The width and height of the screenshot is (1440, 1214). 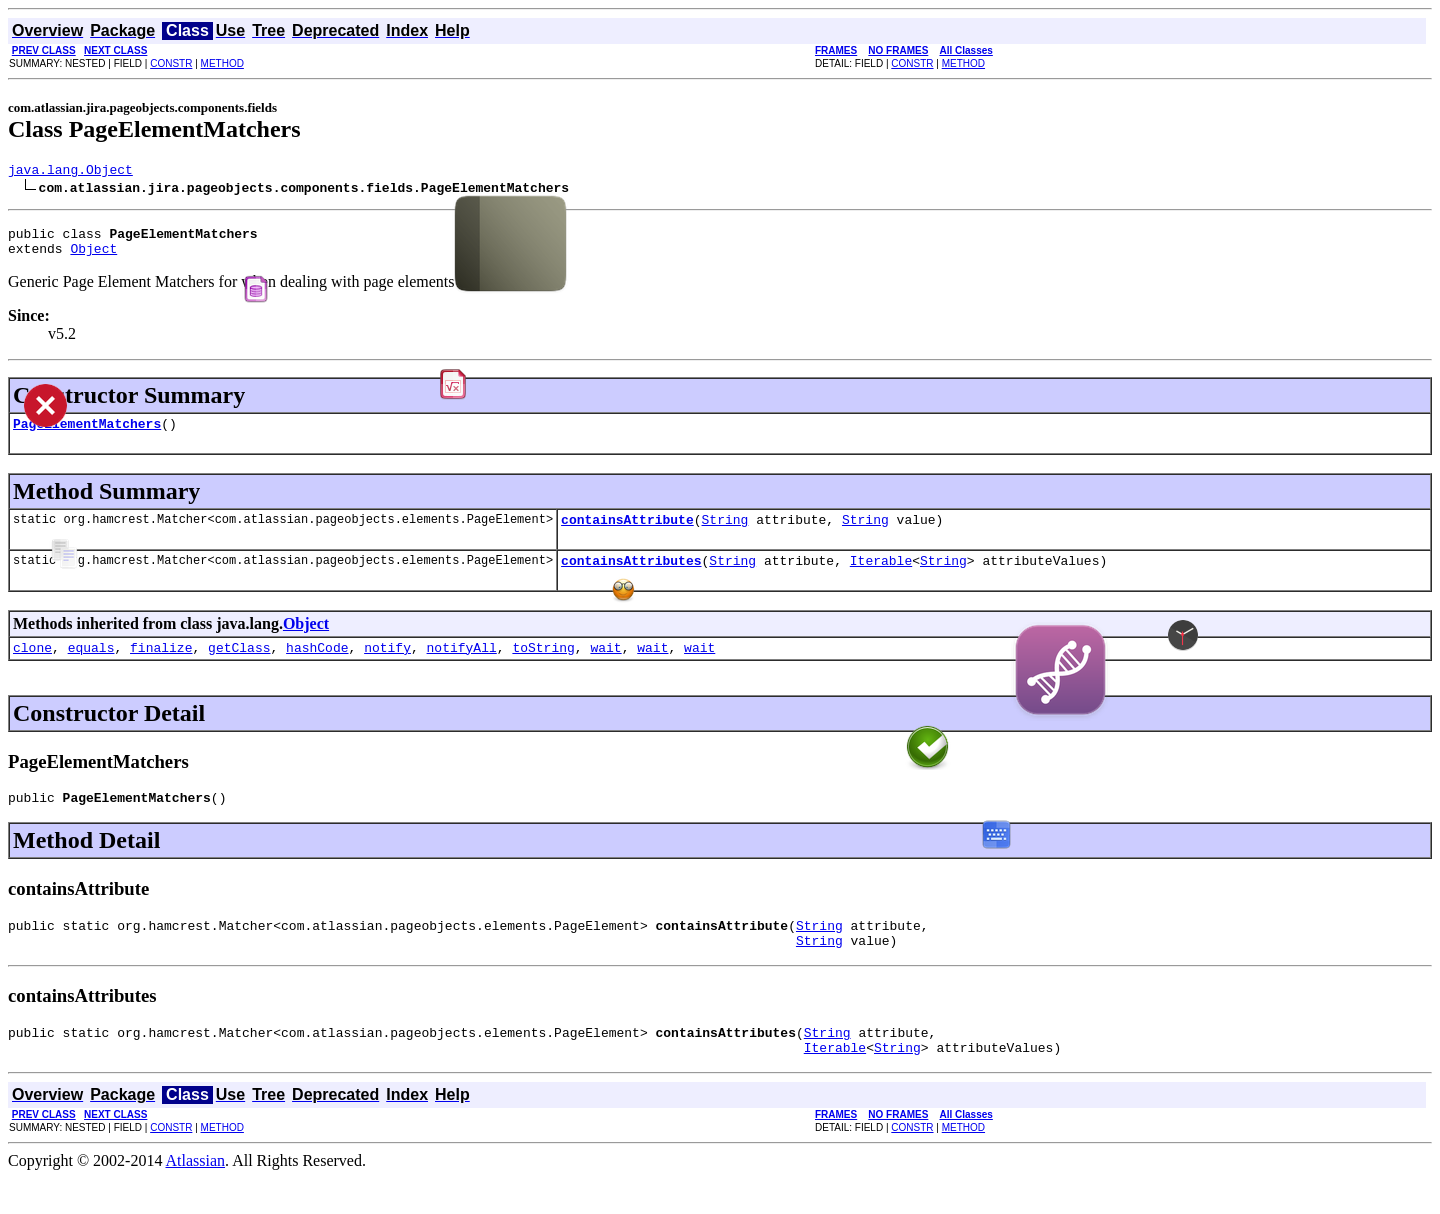 I want to click on copy selected content to clipboard, so click(x=64, y=553).